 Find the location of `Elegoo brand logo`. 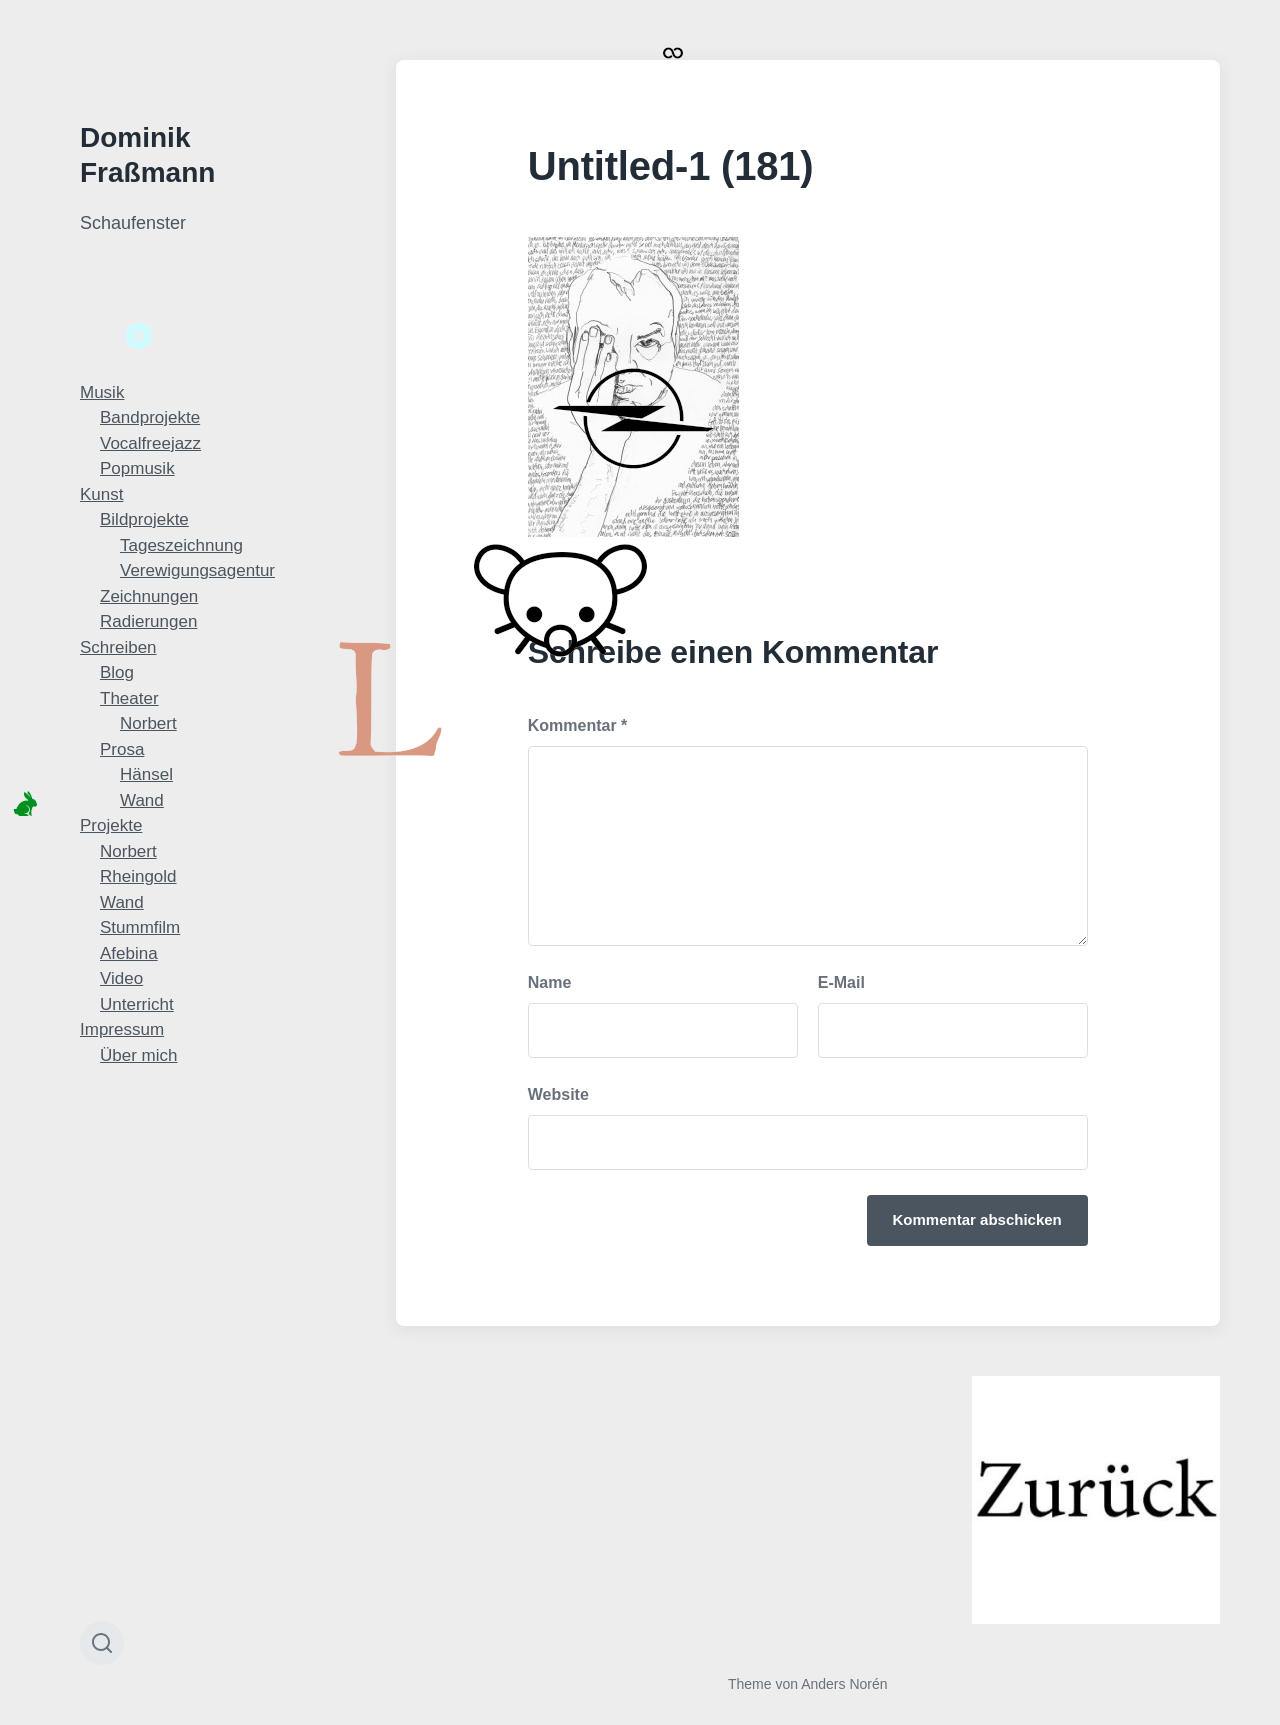

Elegoo brand logo is located at coordinates (673, 53).